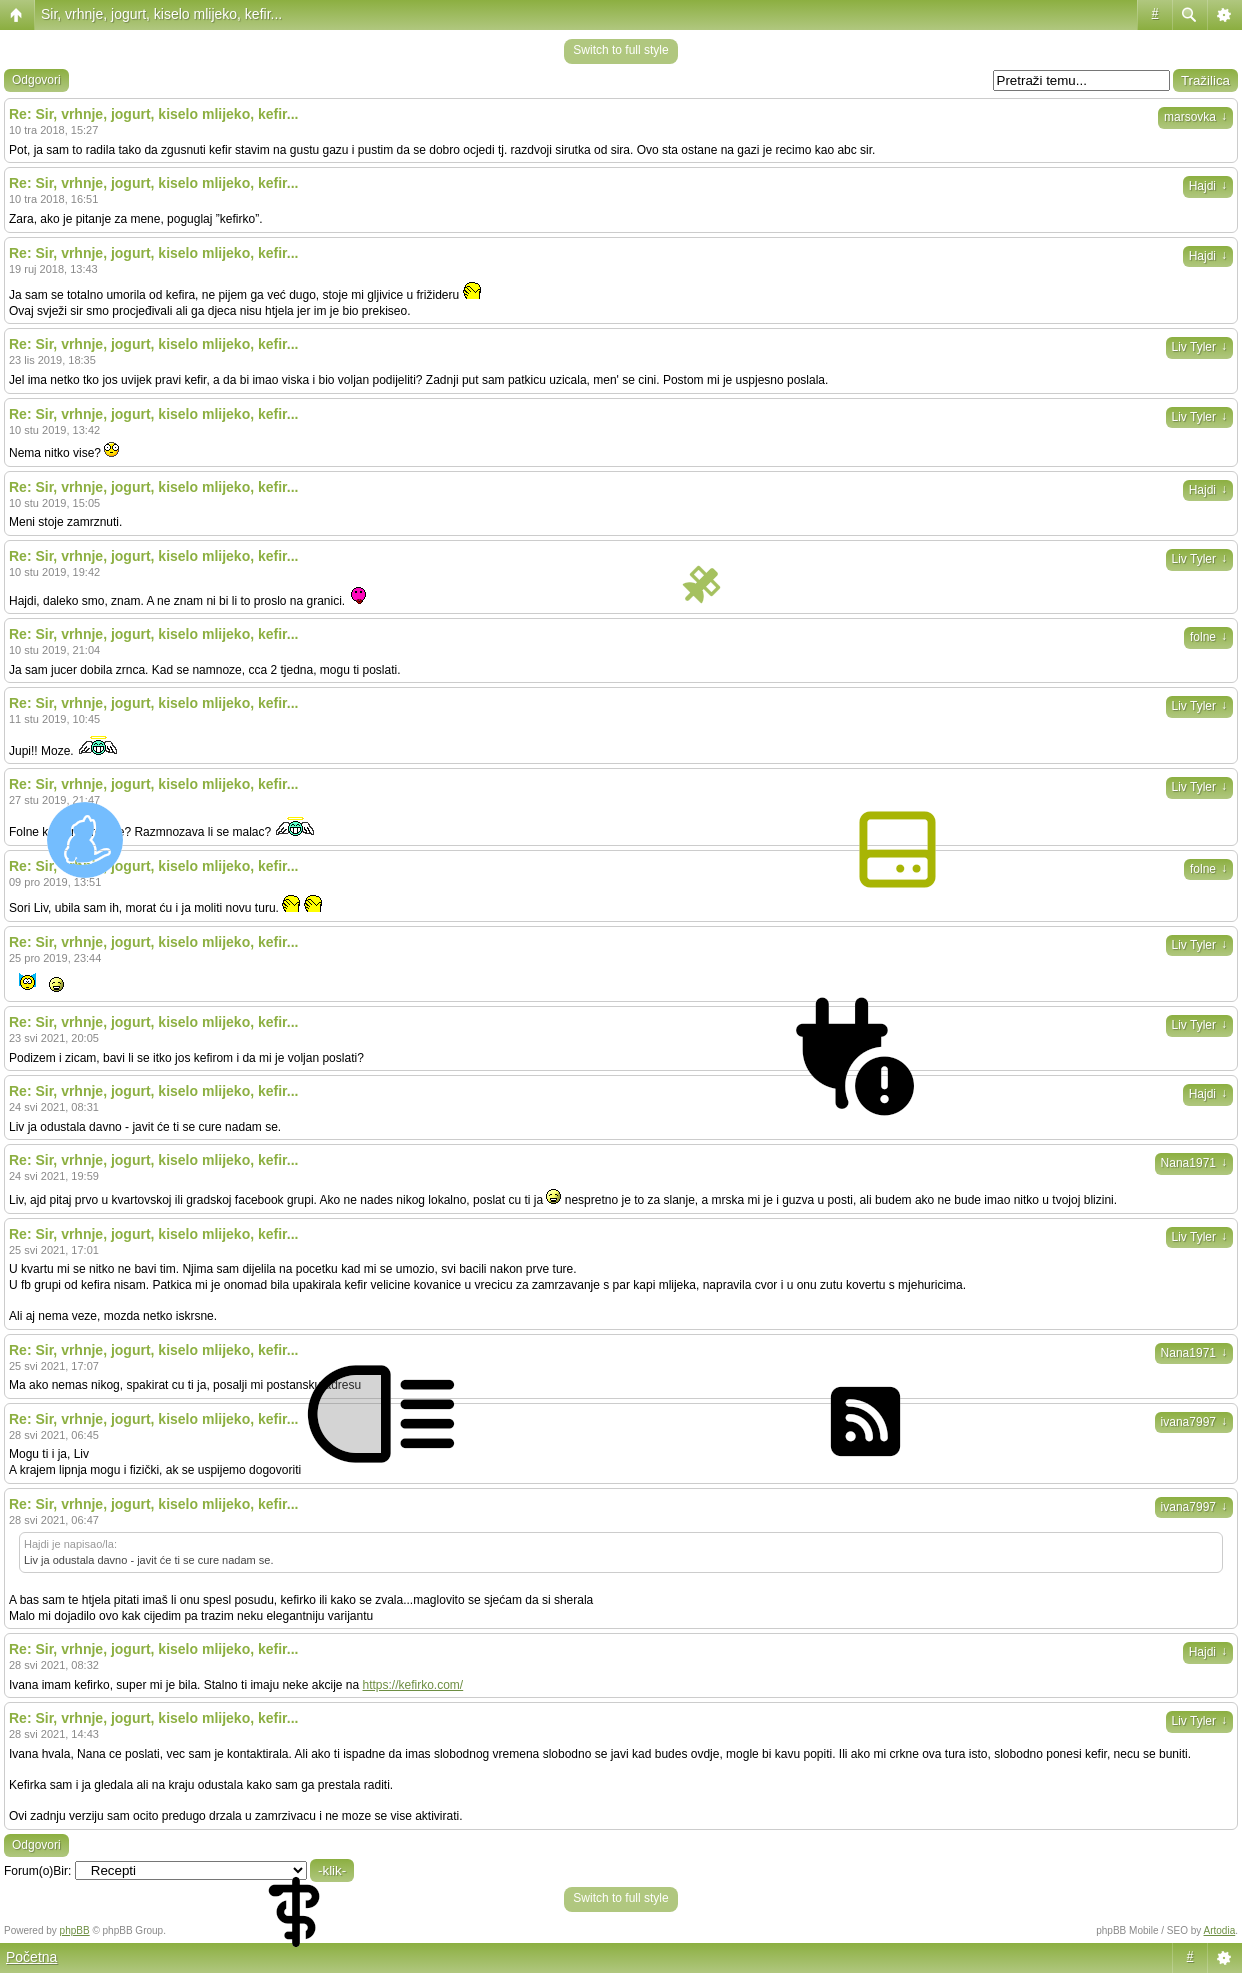 Image resolution: width=1242 pixels, height=1973 pixels. I want to click on subscribe to RSS feed, so click(865, 1421).